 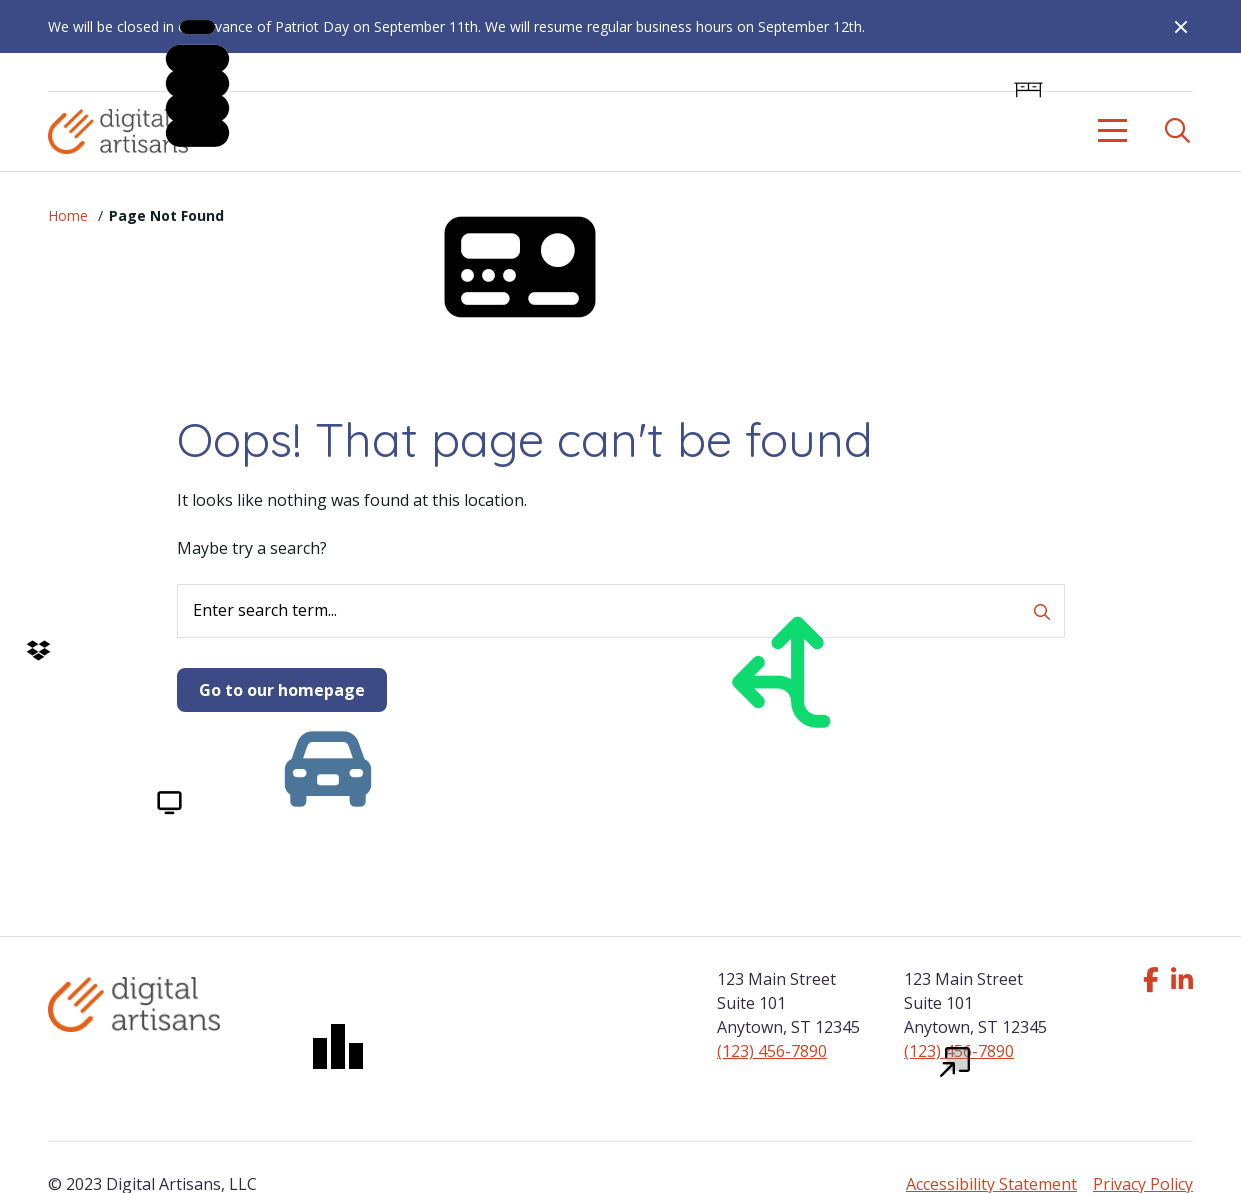 I want to click on view digital tachograph or driving recorder data, so click(x=520, y=267).